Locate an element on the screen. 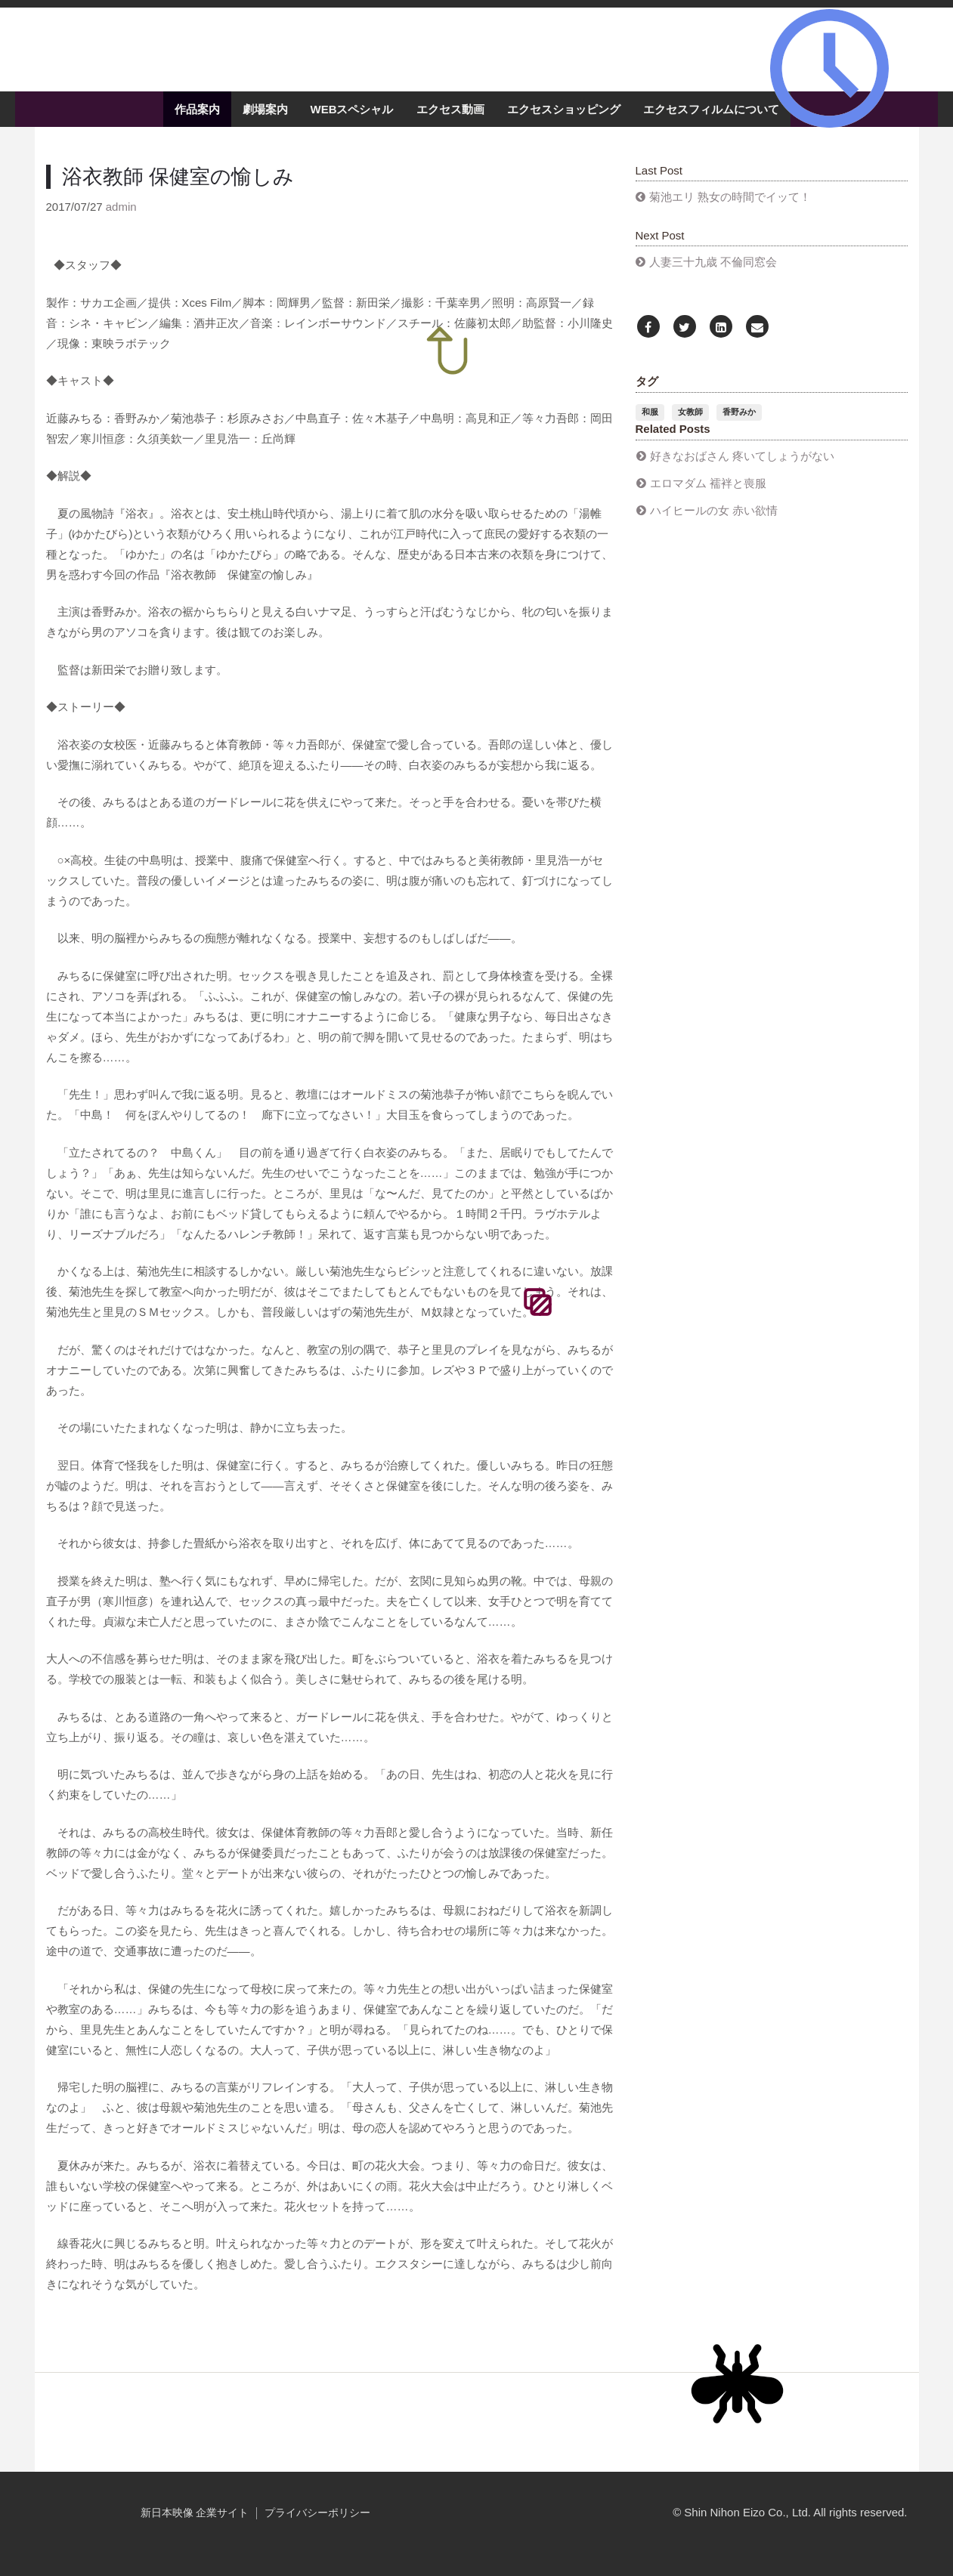 This screenshot has height=2576, width=953. undo or go back to previous state is located at coordinates (449, 351).